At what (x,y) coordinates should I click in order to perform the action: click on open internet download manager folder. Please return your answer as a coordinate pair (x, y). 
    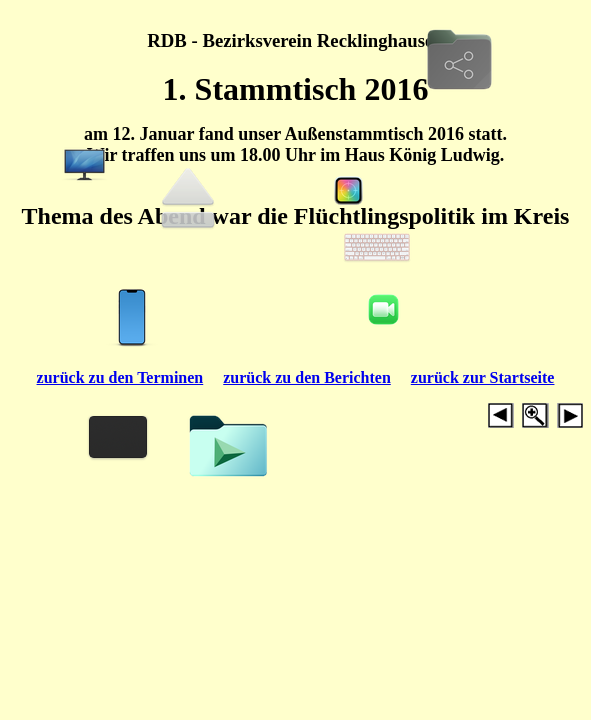
    Looking at the image, I should click on (228, 448).